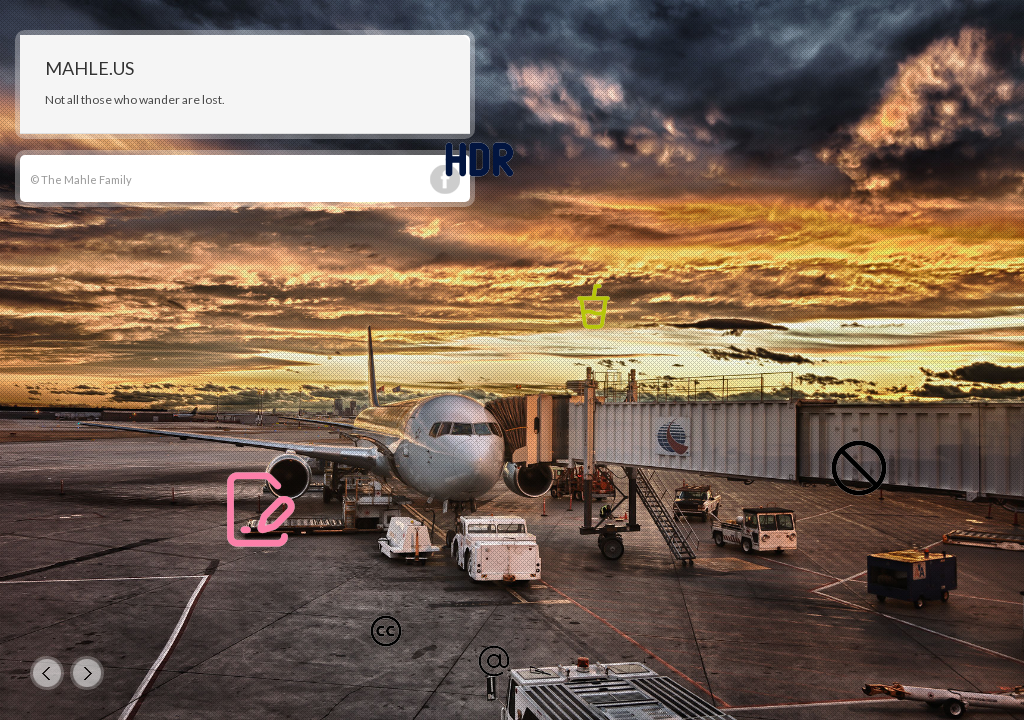 Image resolution: width=1024 pixels, height=720 pixels. Describe the element at coordinates (593, 306) in the screenshot. I see `order a beverage or drink` at that location.